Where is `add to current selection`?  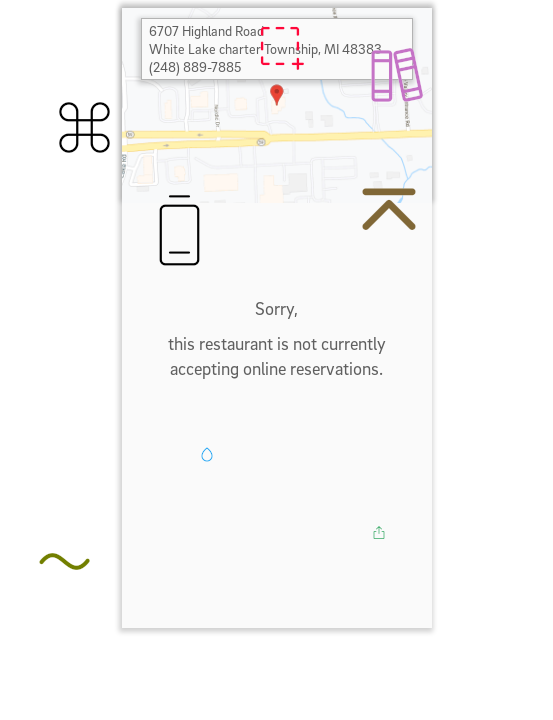 add to current selection is located at coordinates (280, 46).